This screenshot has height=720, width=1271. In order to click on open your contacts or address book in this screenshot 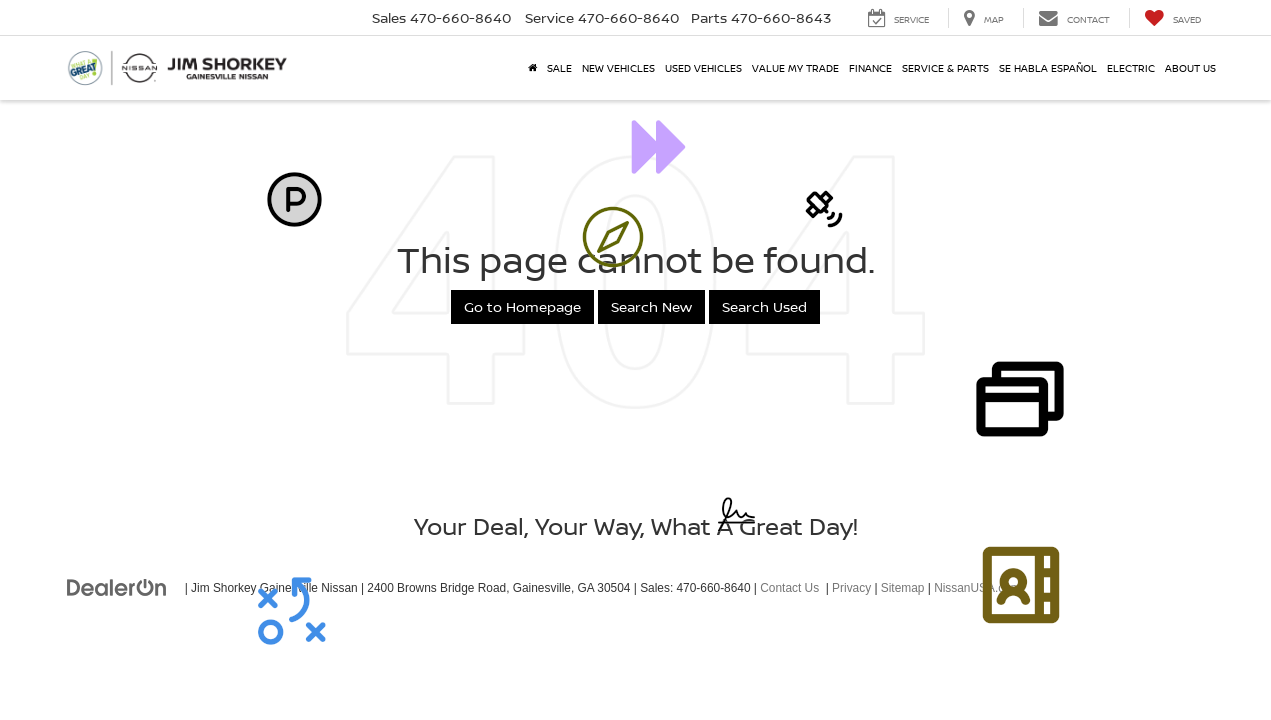, I will do `click(1021, 585)`.